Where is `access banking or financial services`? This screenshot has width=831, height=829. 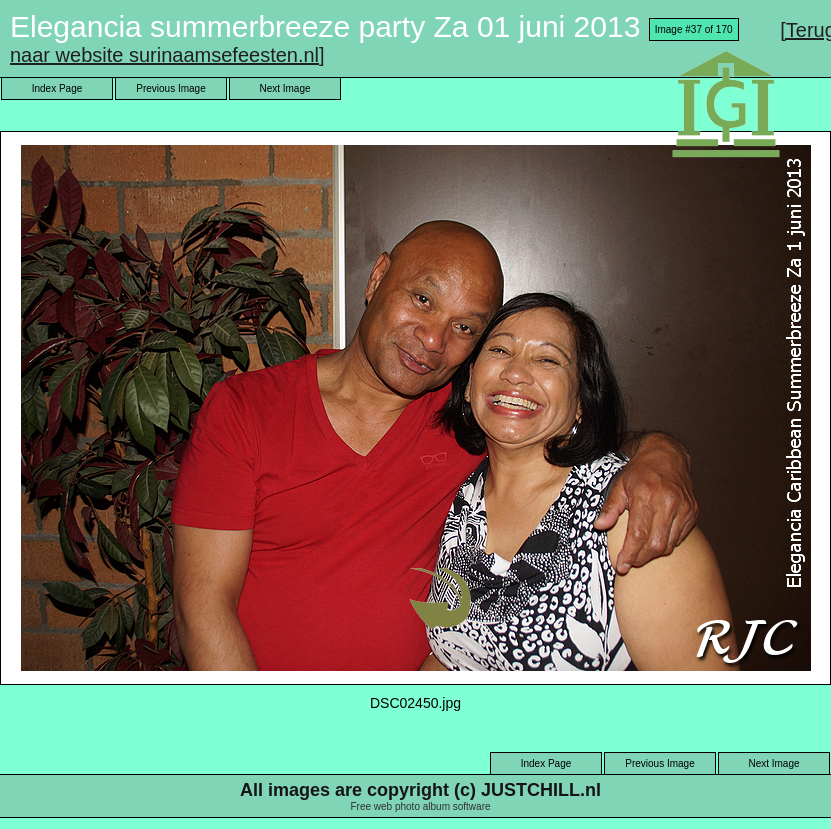 access banking or financial services is located at coordinates (726, 104).